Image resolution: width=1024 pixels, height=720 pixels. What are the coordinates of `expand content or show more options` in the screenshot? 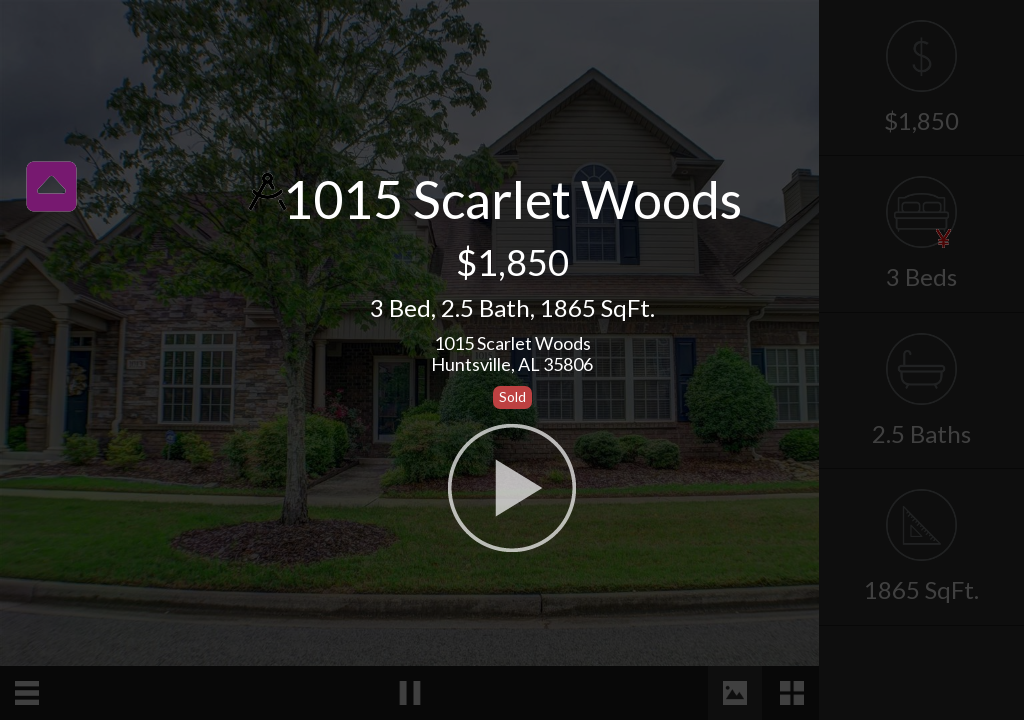 It's located at (51, 186).